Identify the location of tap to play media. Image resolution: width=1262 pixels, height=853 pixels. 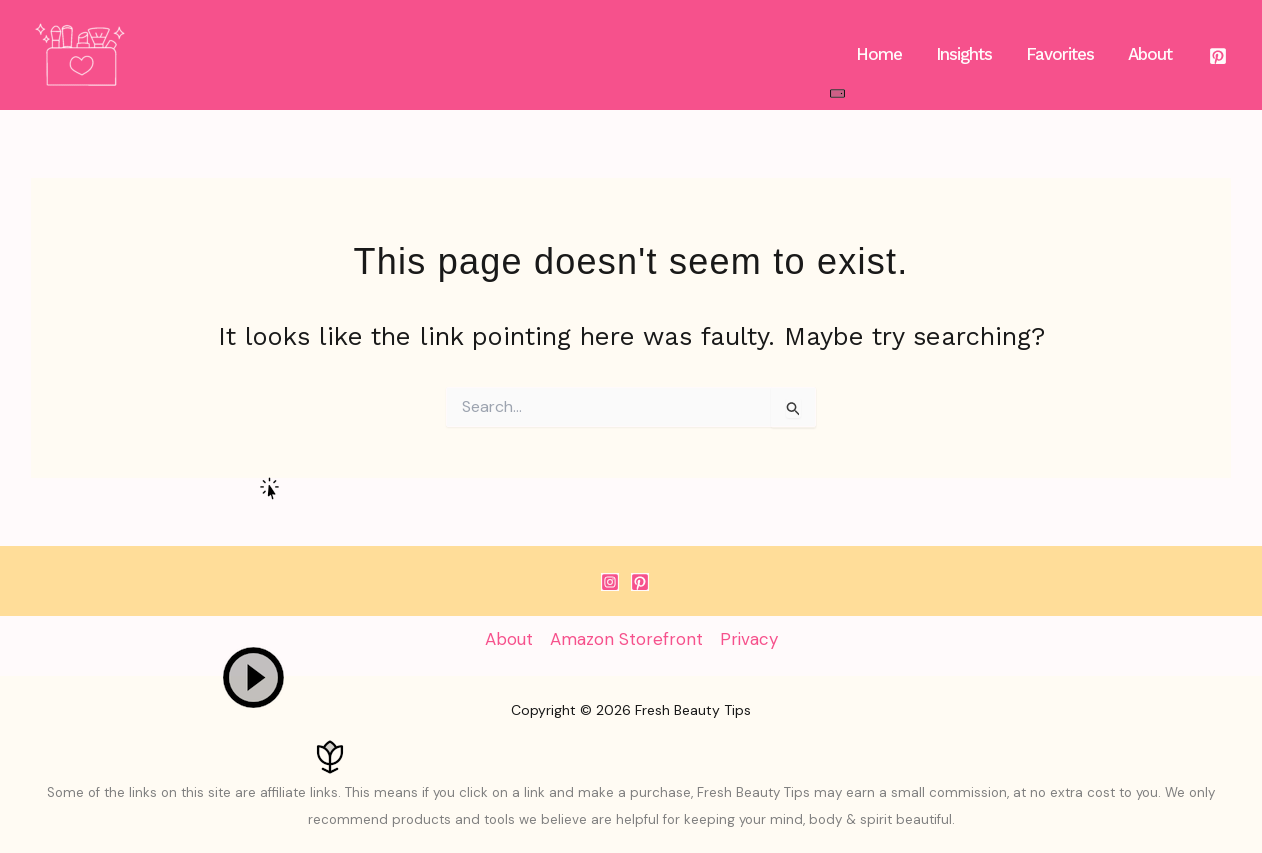
(253, 677).